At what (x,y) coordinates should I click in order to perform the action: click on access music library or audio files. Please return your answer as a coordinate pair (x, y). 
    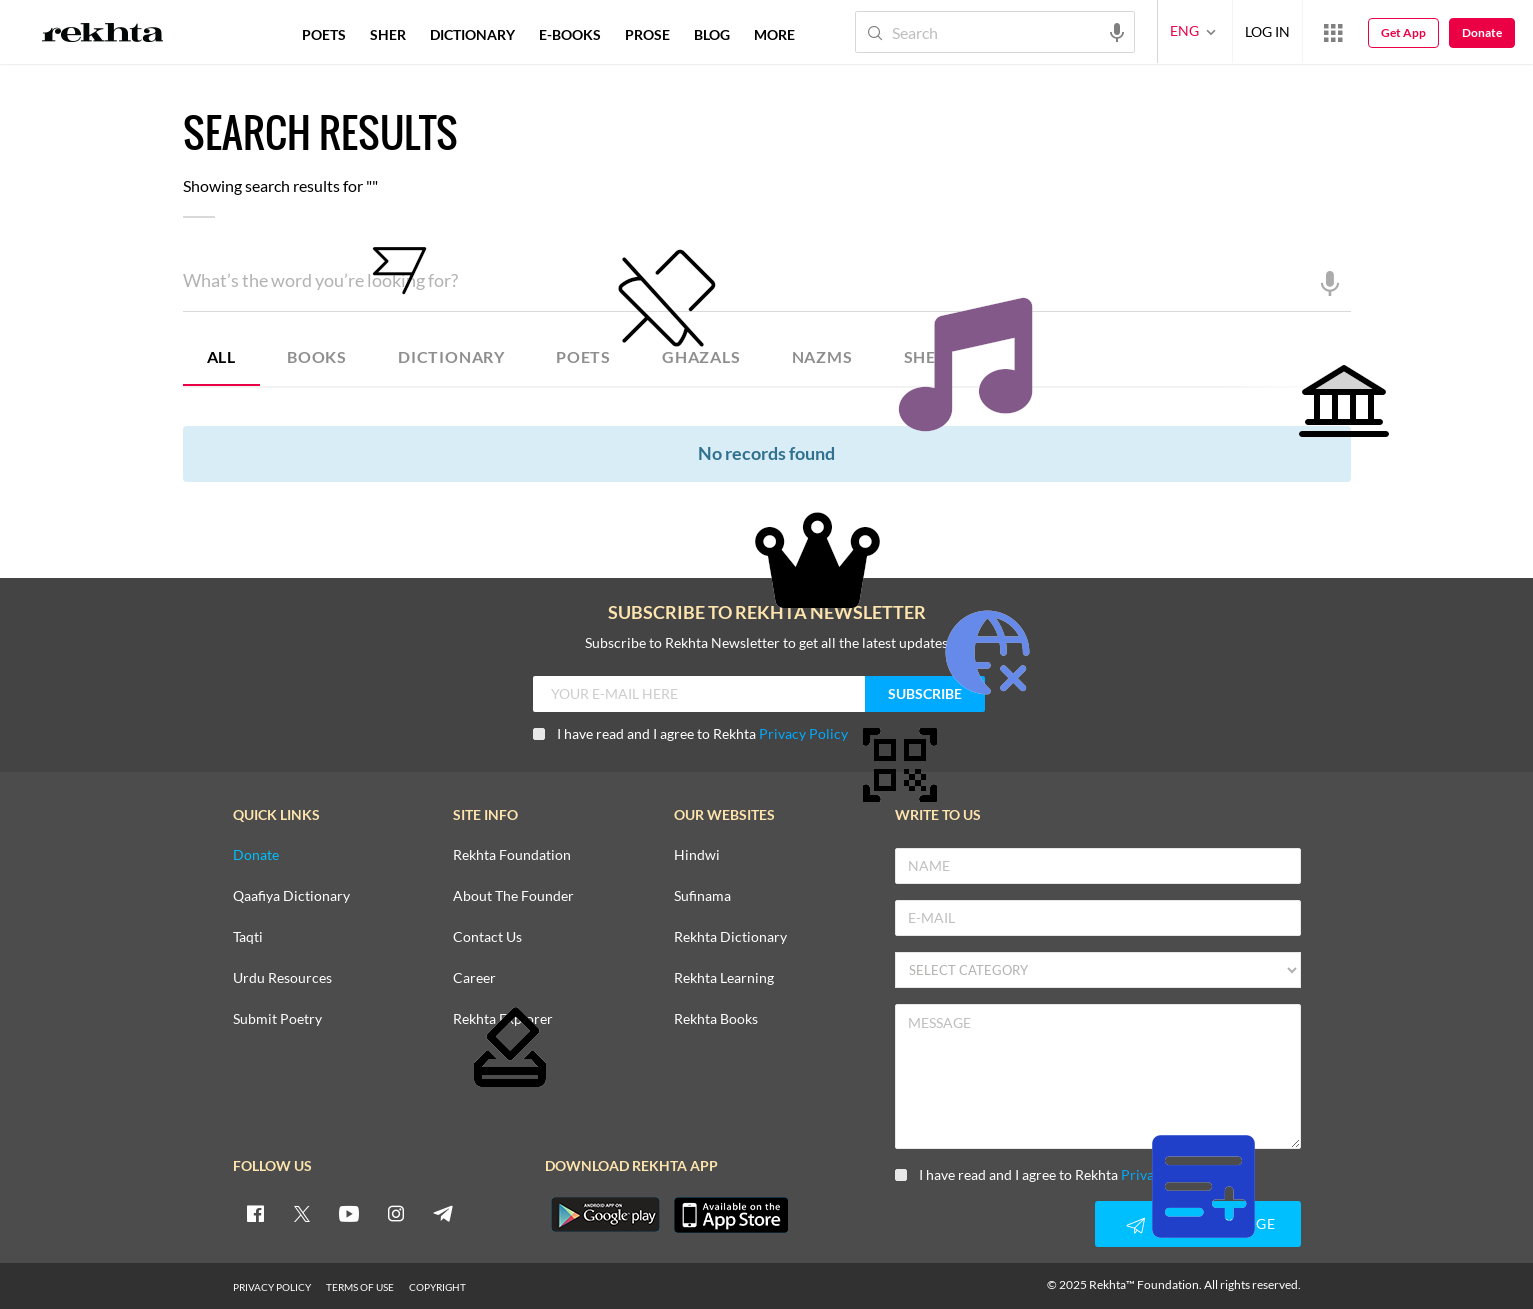
    Looking at the image, I should click on (970, 369).